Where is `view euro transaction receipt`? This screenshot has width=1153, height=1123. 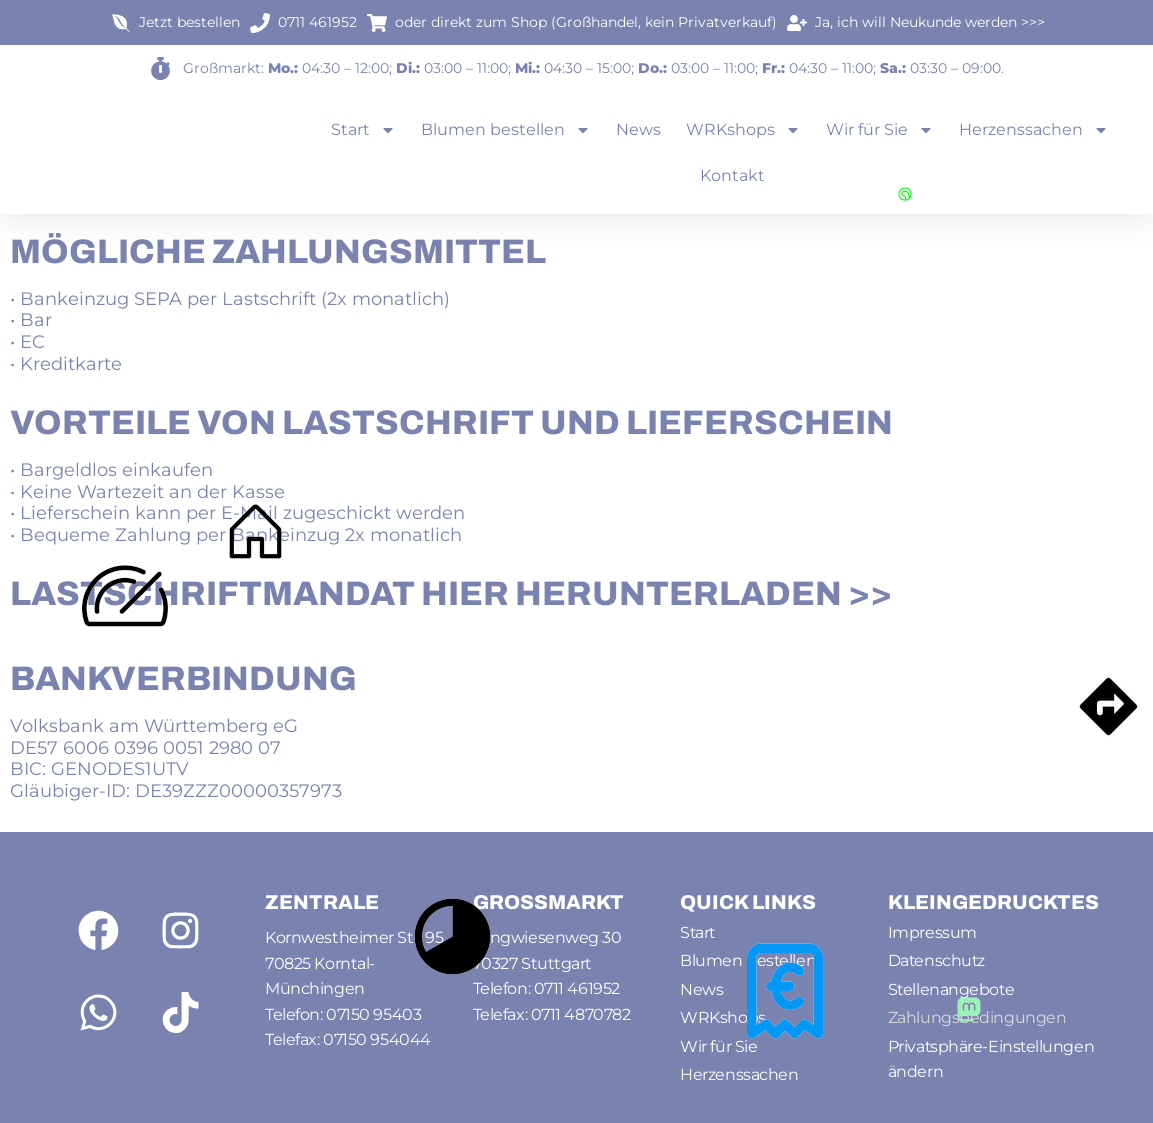 view euro transaction receipt is located at coordinates (785, 991).